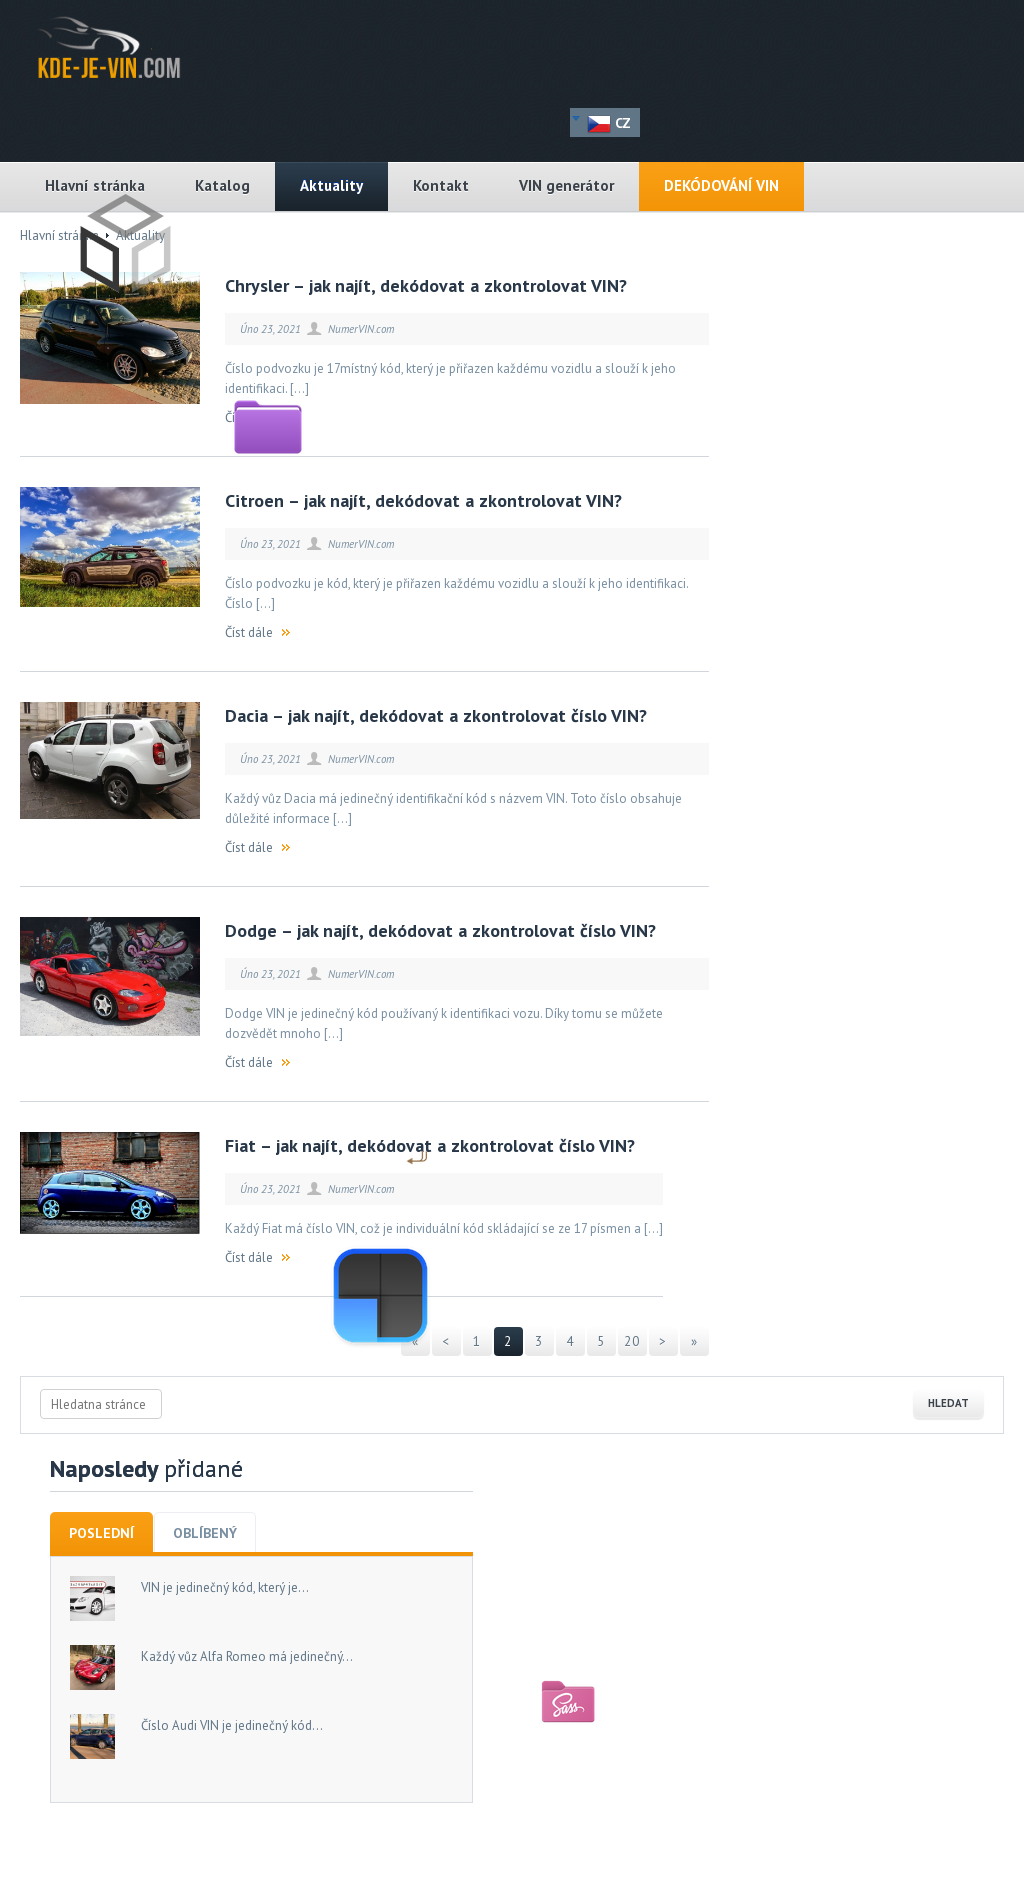  What do you see at coordinates (416, 1156) in the screenshot?
I see `reply to all recipients of an email` at bounding box center [416, 1156].